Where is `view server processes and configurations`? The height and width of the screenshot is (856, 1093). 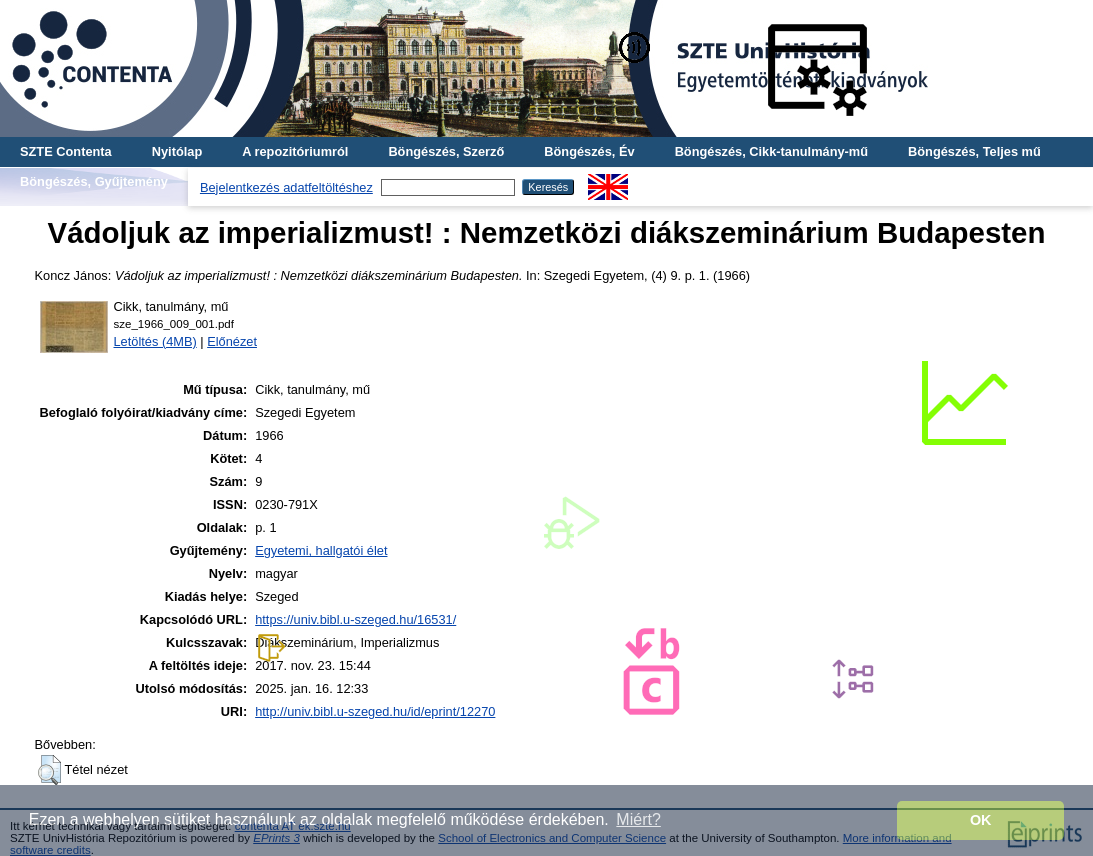
view server processes and configurations is located at coordinates (817, 66).